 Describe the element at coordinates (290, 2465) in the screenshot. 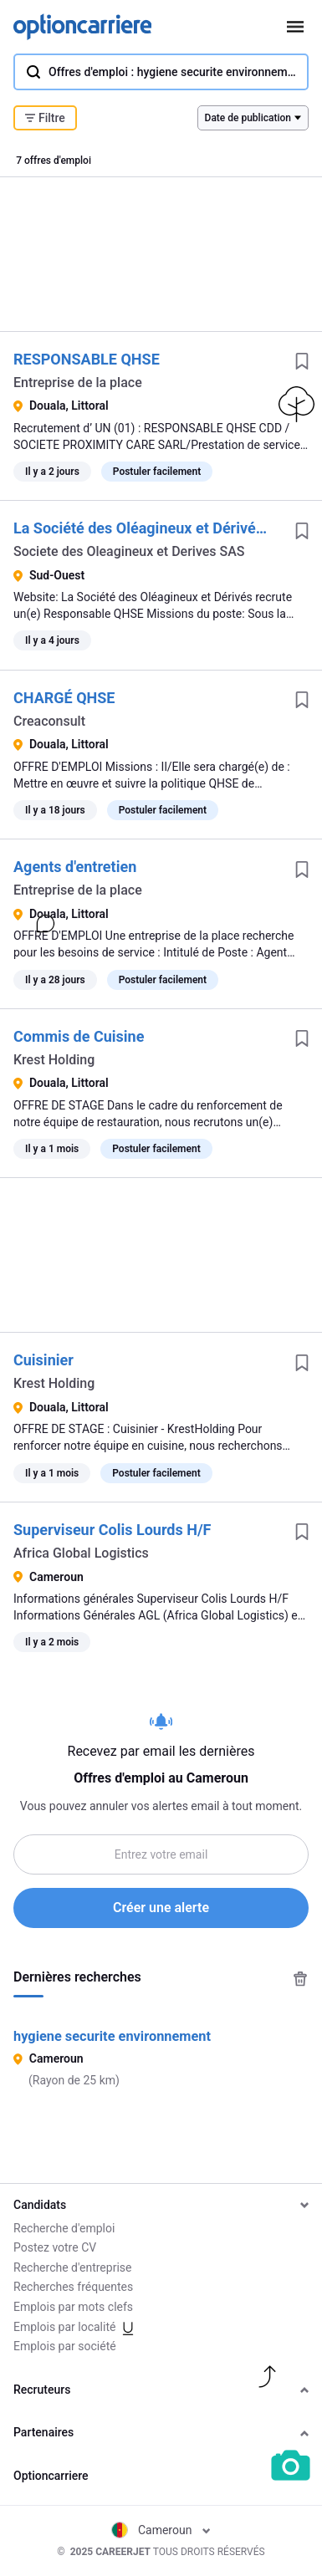

I see `take a photo` at that location.